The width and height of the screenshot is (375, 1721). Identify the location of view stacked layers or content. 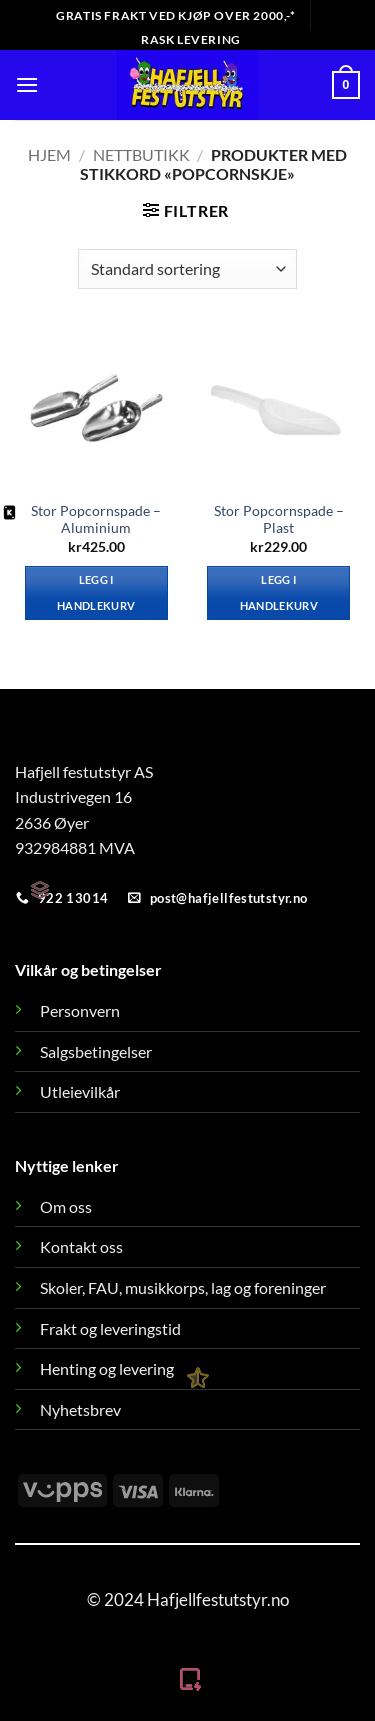
(40, 890).